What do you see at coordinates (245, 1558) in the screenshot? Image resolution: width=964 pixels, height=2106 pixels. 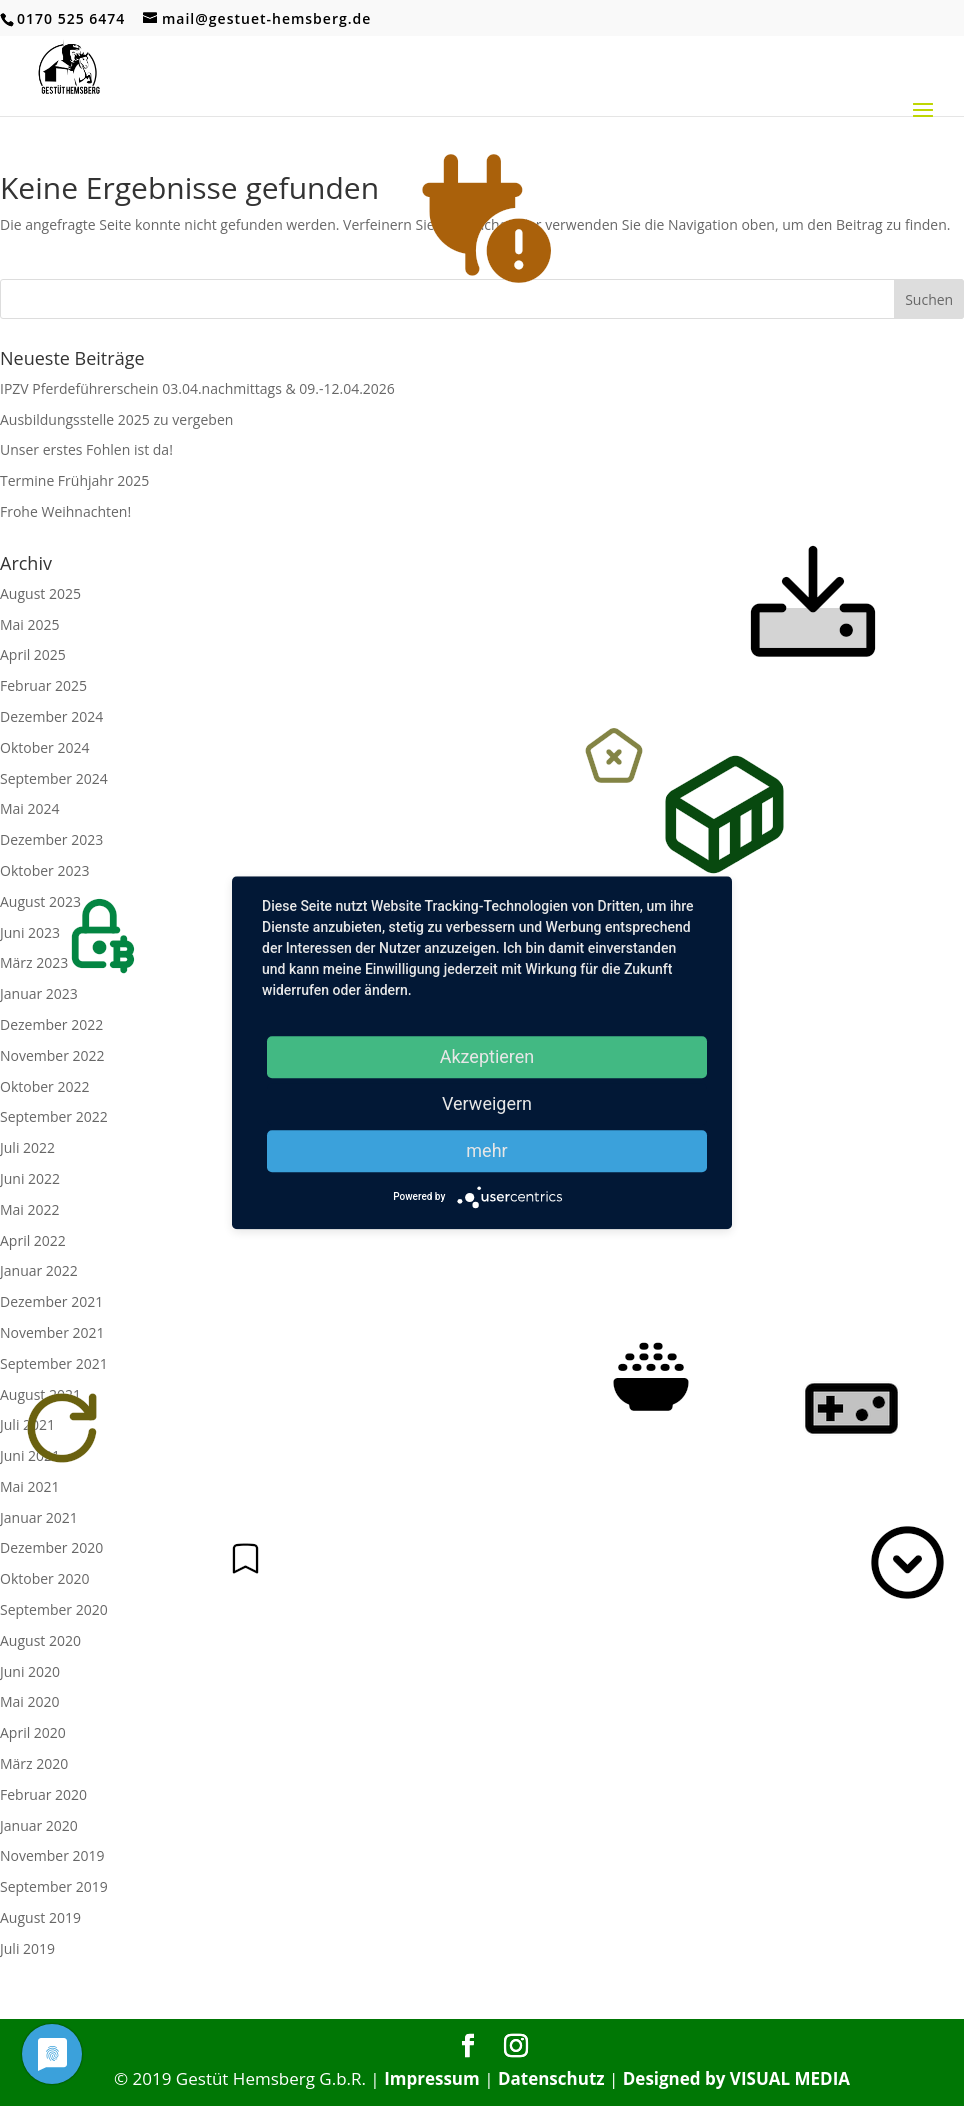 I see `save this item for later` at bounding box center [245, 1558].